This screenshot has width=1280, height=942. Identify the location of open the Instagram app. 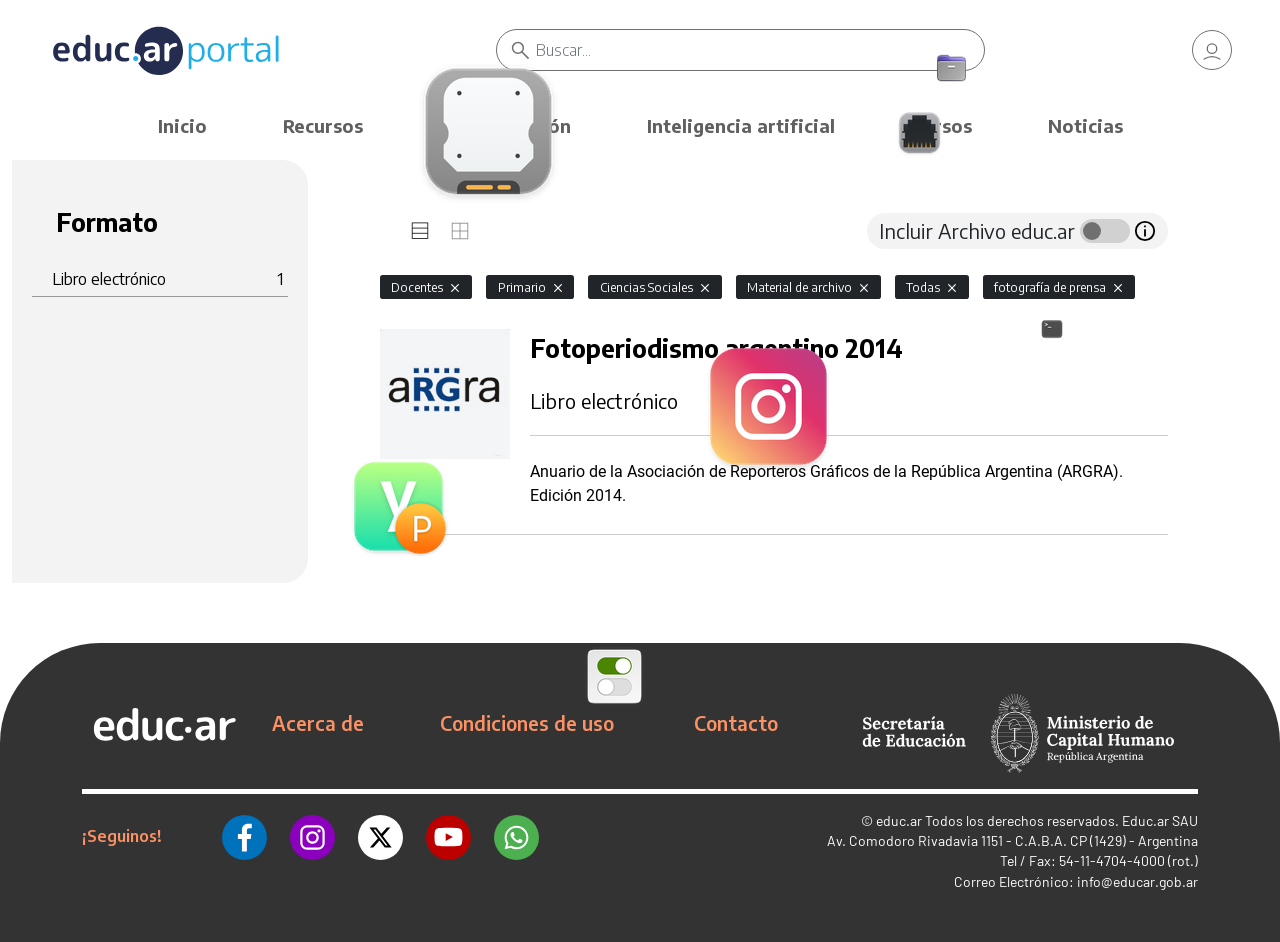
(768, 406).